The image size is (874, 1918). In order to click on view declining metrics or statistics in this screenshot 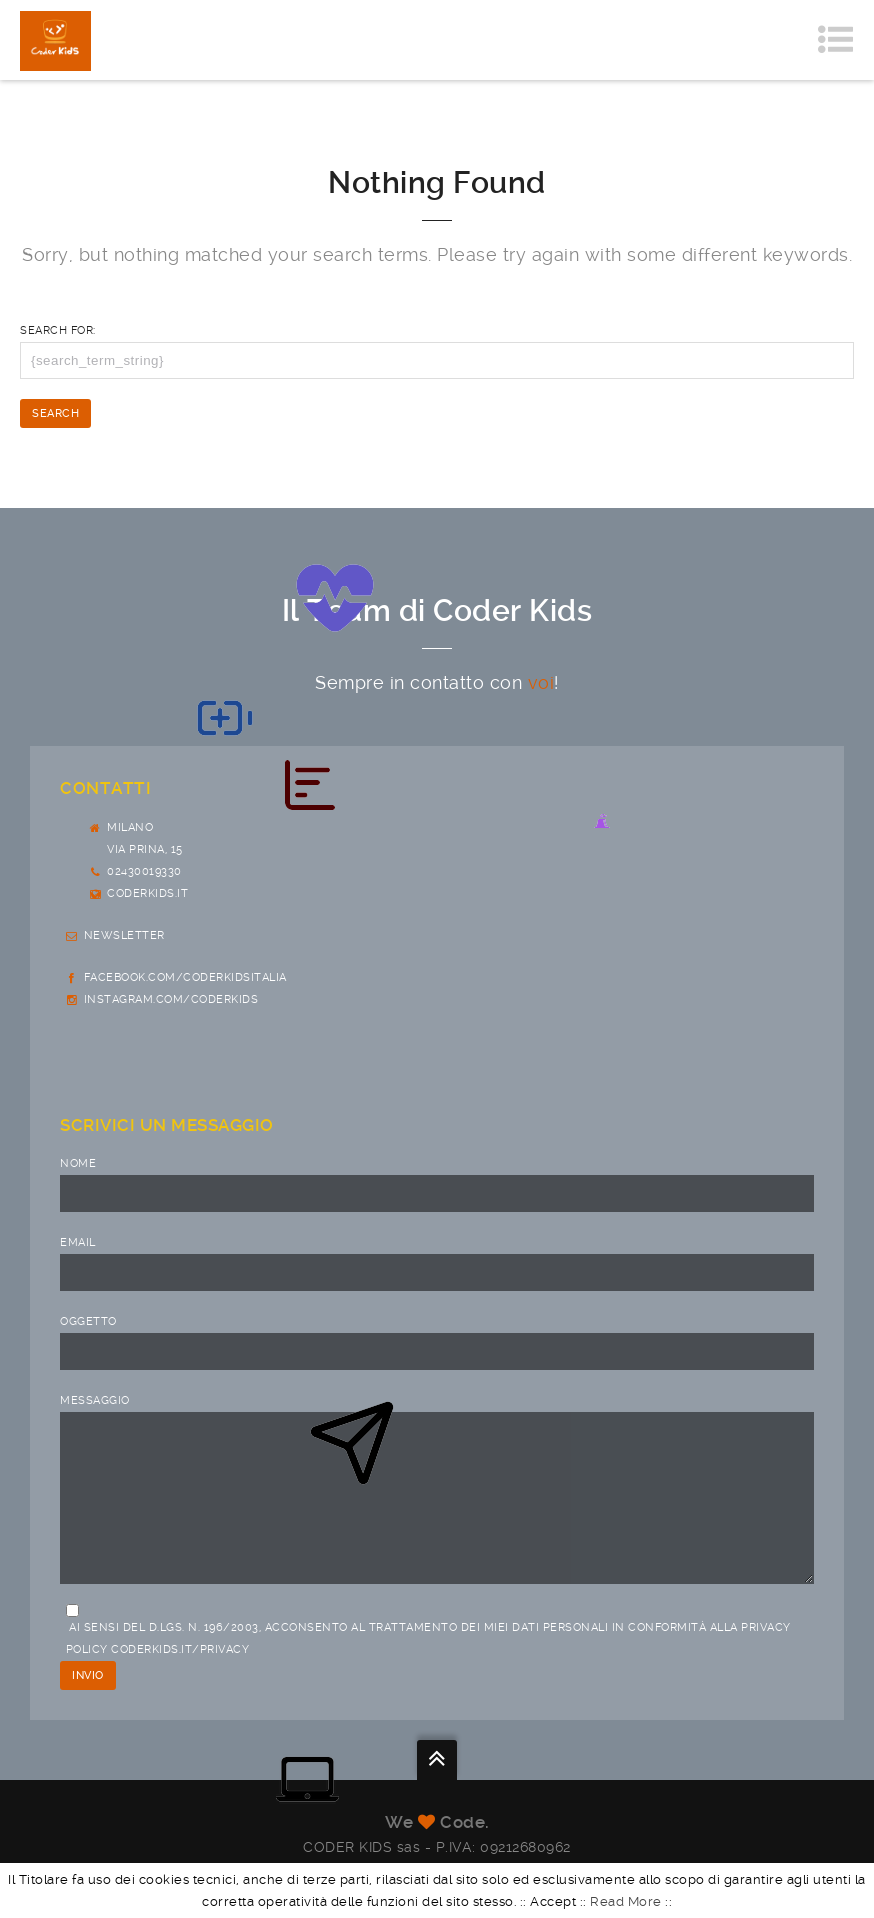, I will do `click(310, 785)`.